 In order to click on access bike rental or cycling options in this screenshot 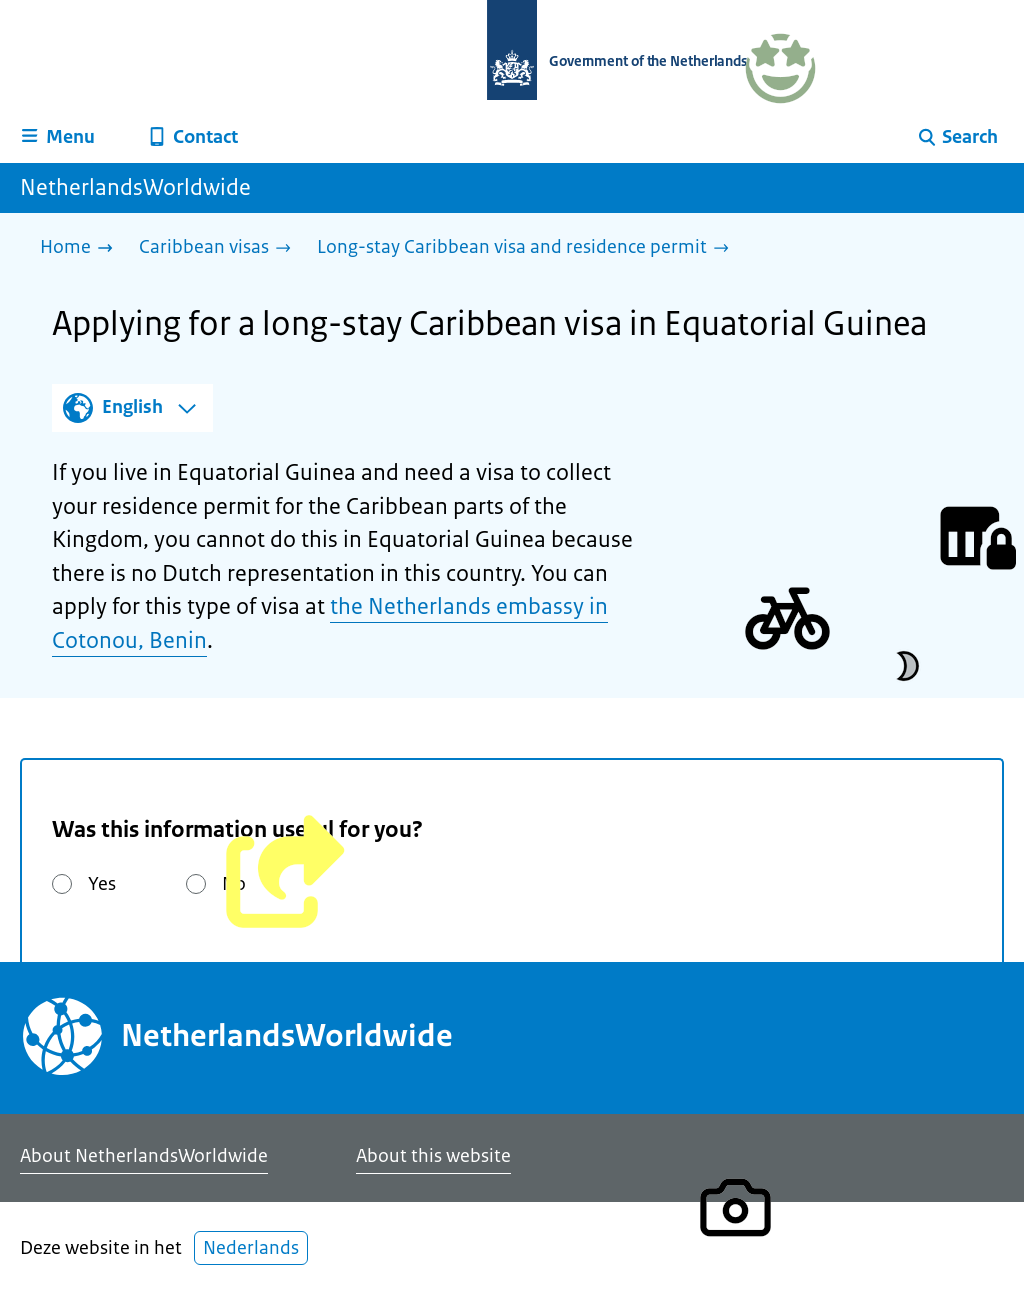, I will do `click(787, 618)`.